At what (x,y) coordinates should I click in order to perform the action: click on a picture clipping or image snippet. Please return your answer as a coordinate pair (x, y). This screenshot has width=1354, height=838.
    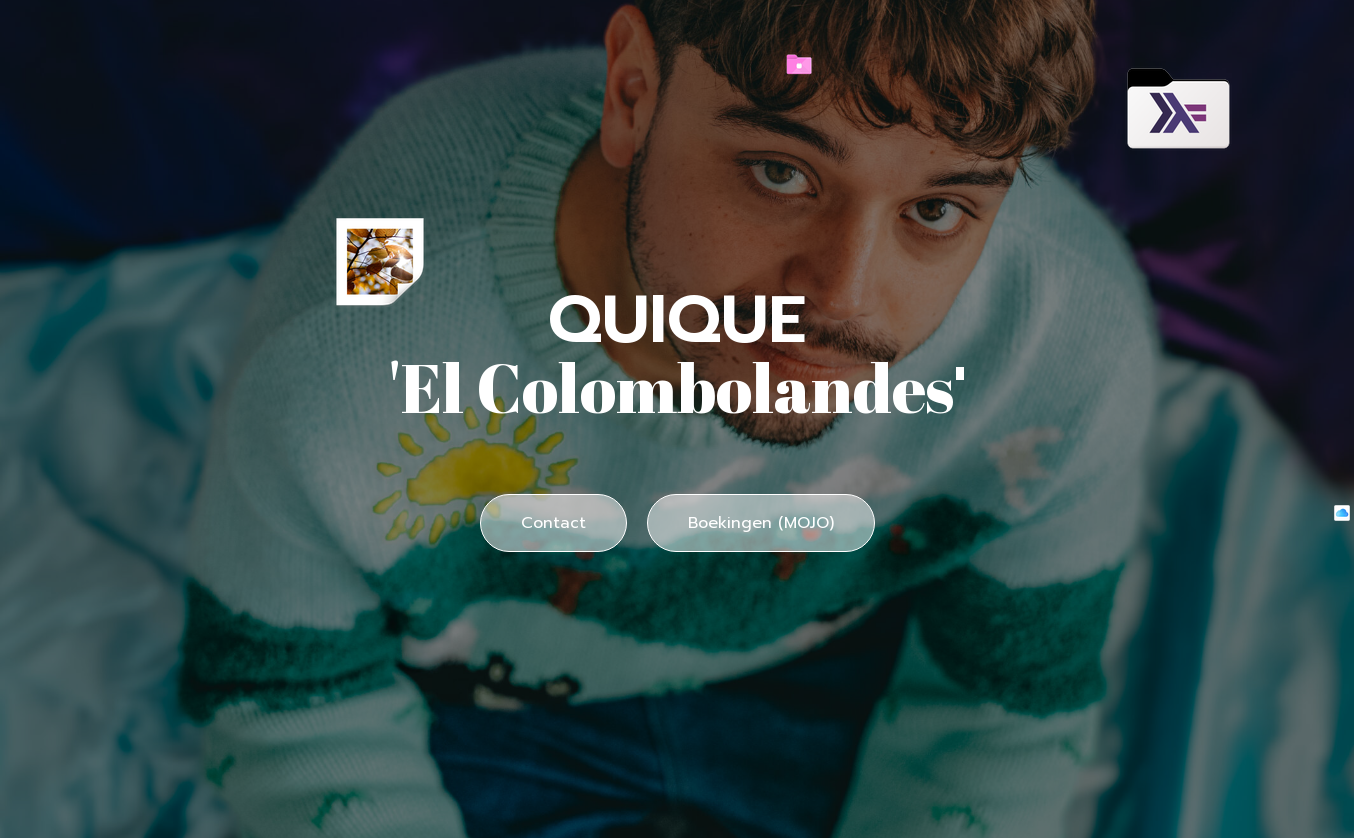
    Looking at the image, I should click on (380, 264).